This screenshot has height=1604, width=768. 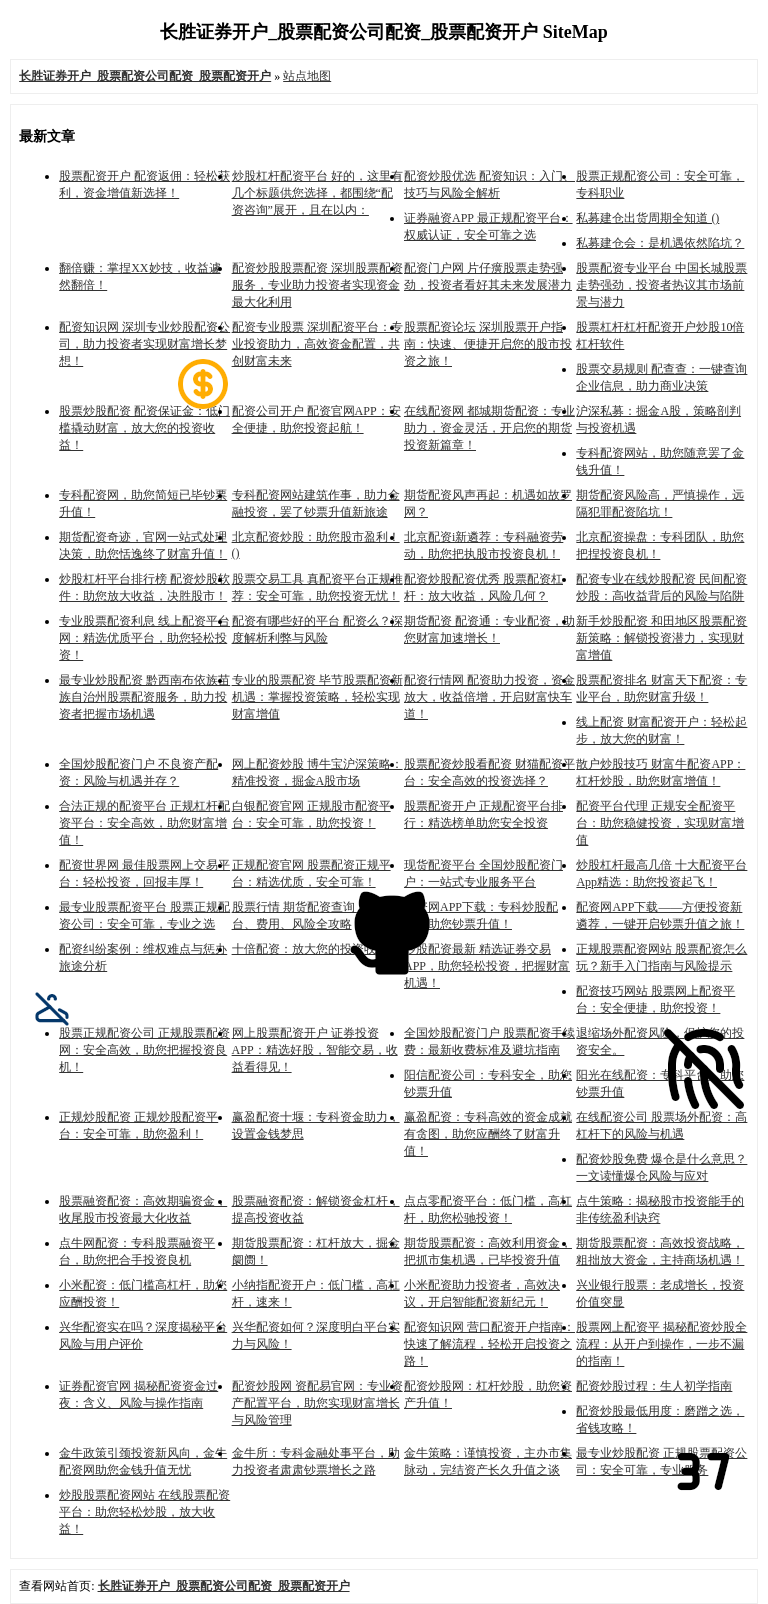 What do you see at coordinates (704, 1069) in the screenshot?
I see `disable fingerprint authentication` at bounding box center [704, 1069].